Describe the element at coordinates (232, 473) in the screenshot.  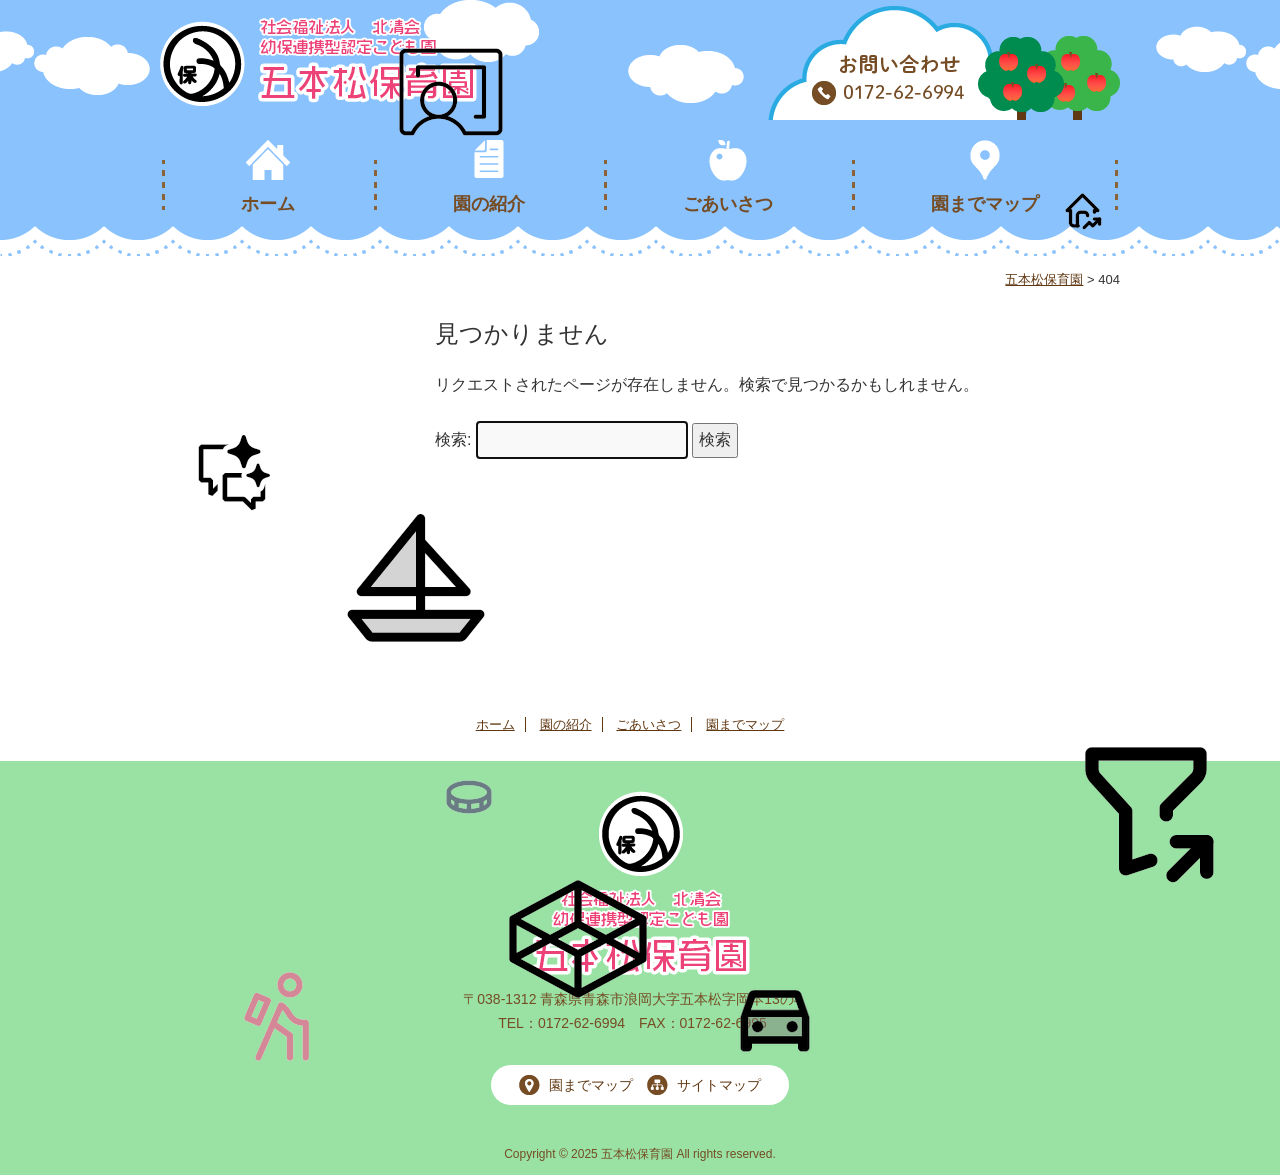
I see `start an AI-powered conversation` at that location.